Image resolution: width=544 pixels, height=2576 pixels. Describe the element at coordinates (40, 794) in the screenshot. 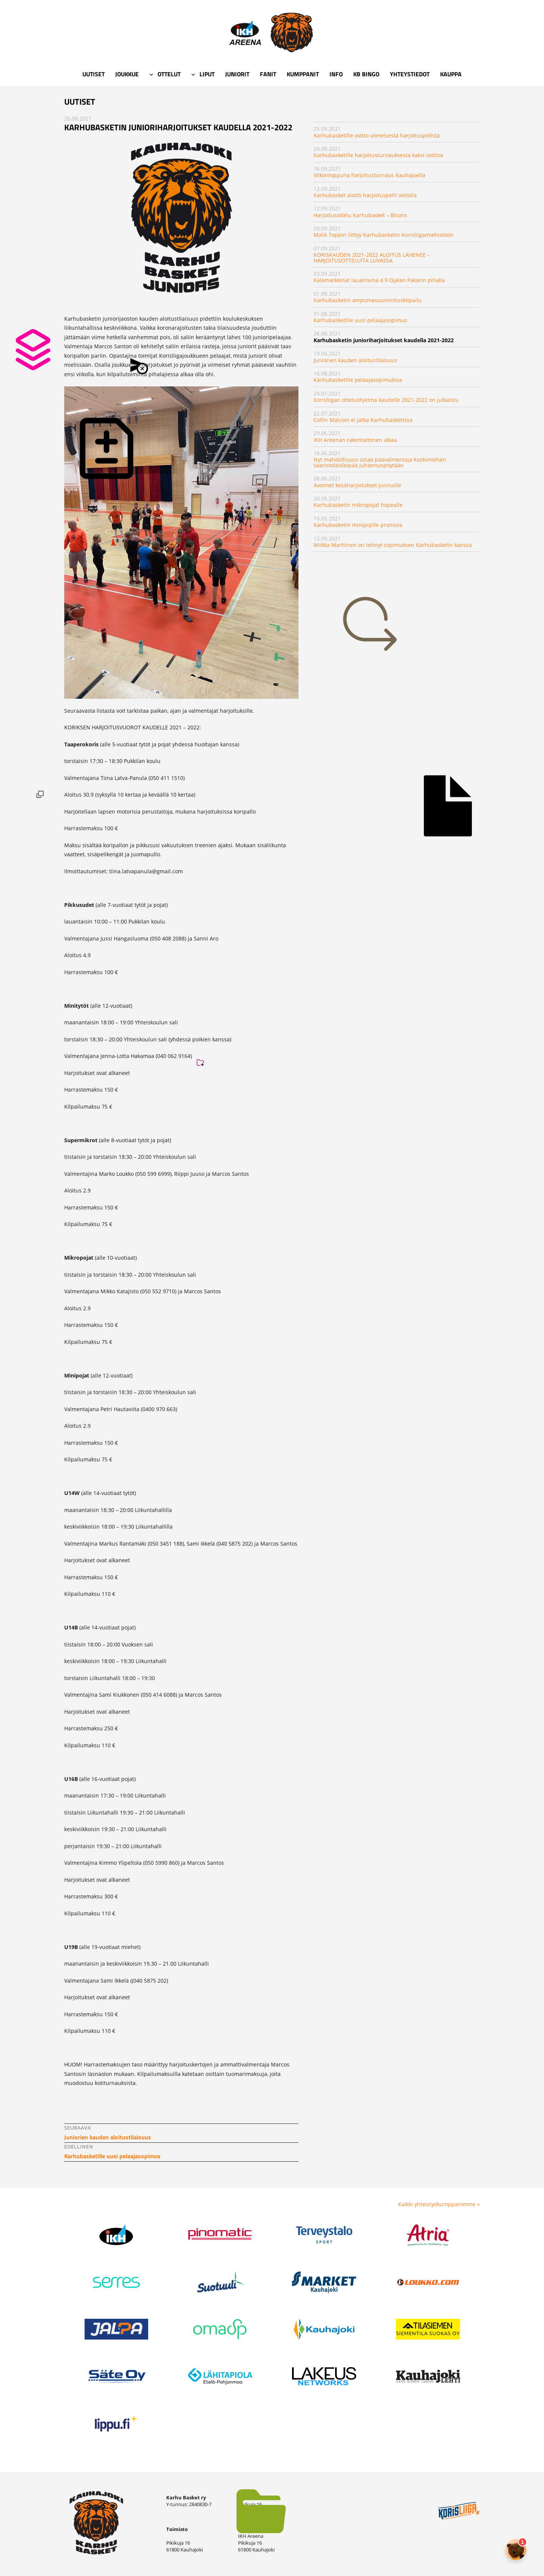

I see `copy to clipboard` at that location.